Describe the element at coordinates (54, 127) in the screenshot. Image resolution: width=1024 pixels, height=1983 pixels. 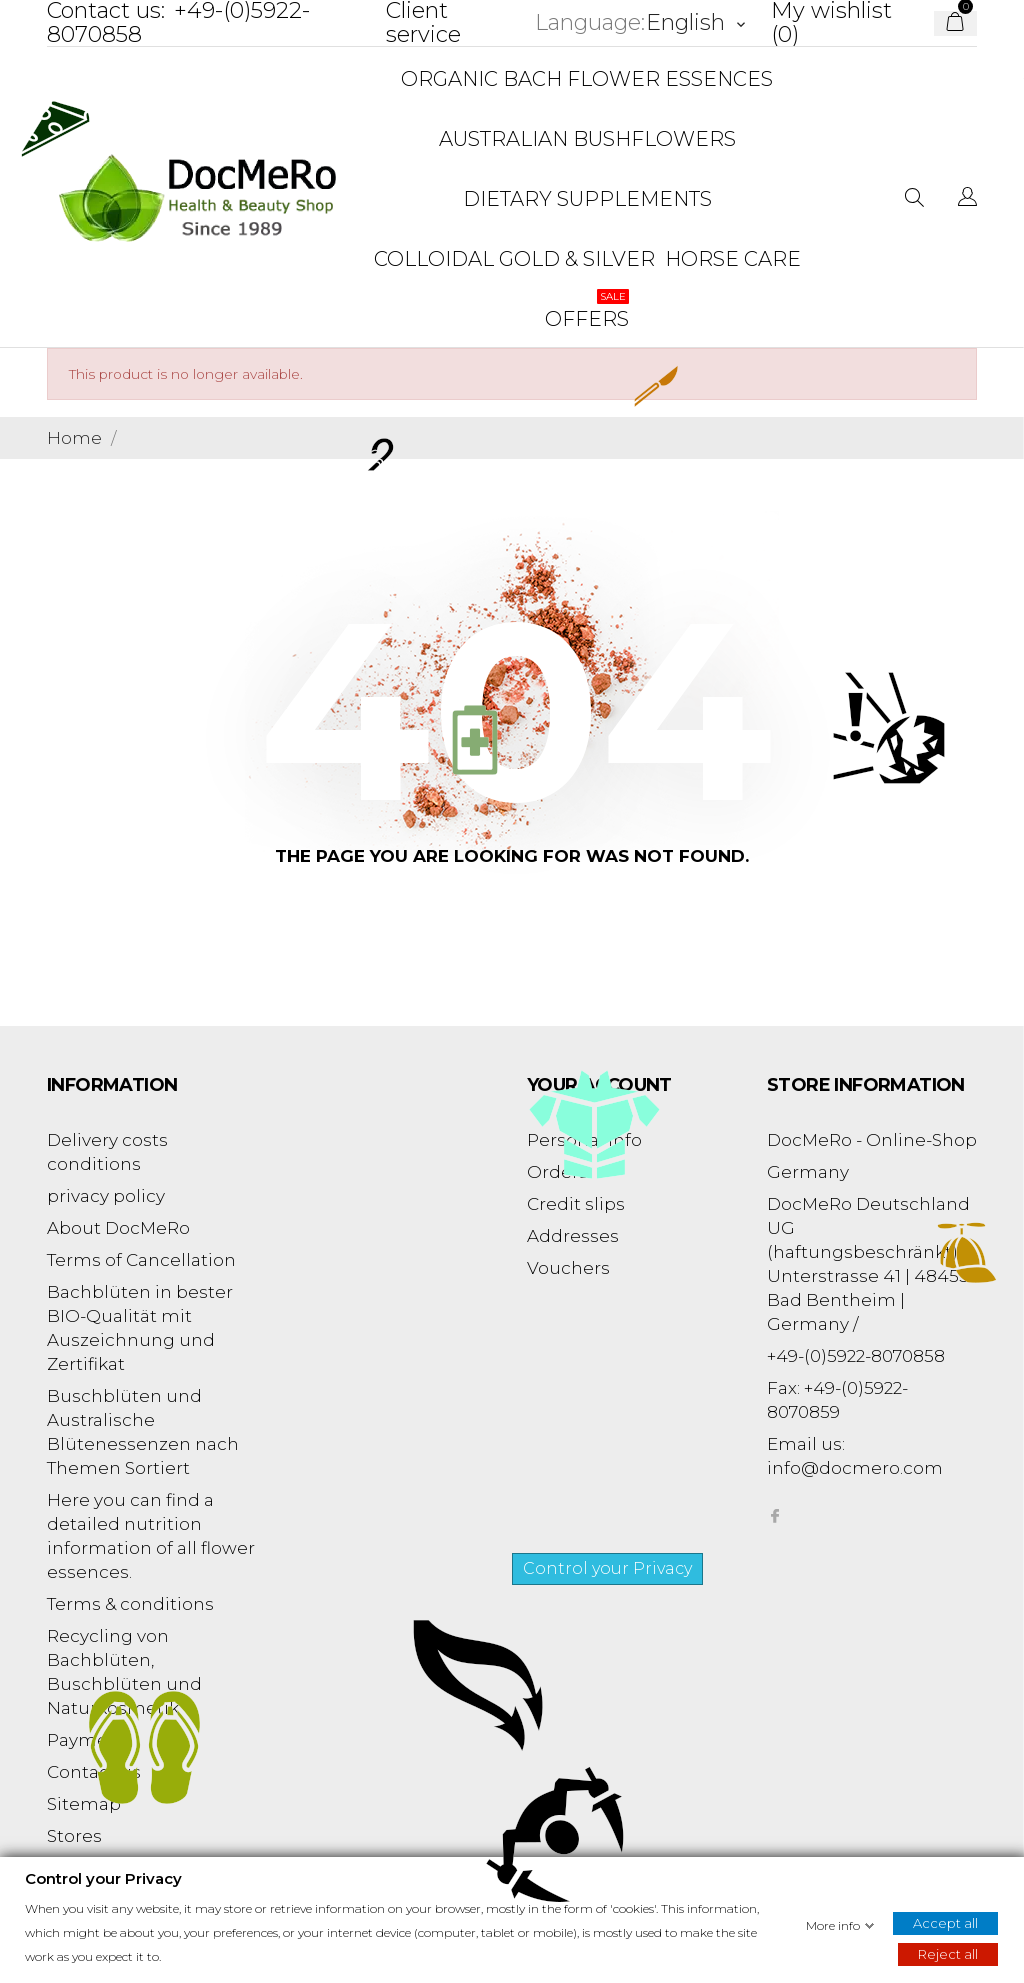
I see `order food or access food delivery services` at that location.